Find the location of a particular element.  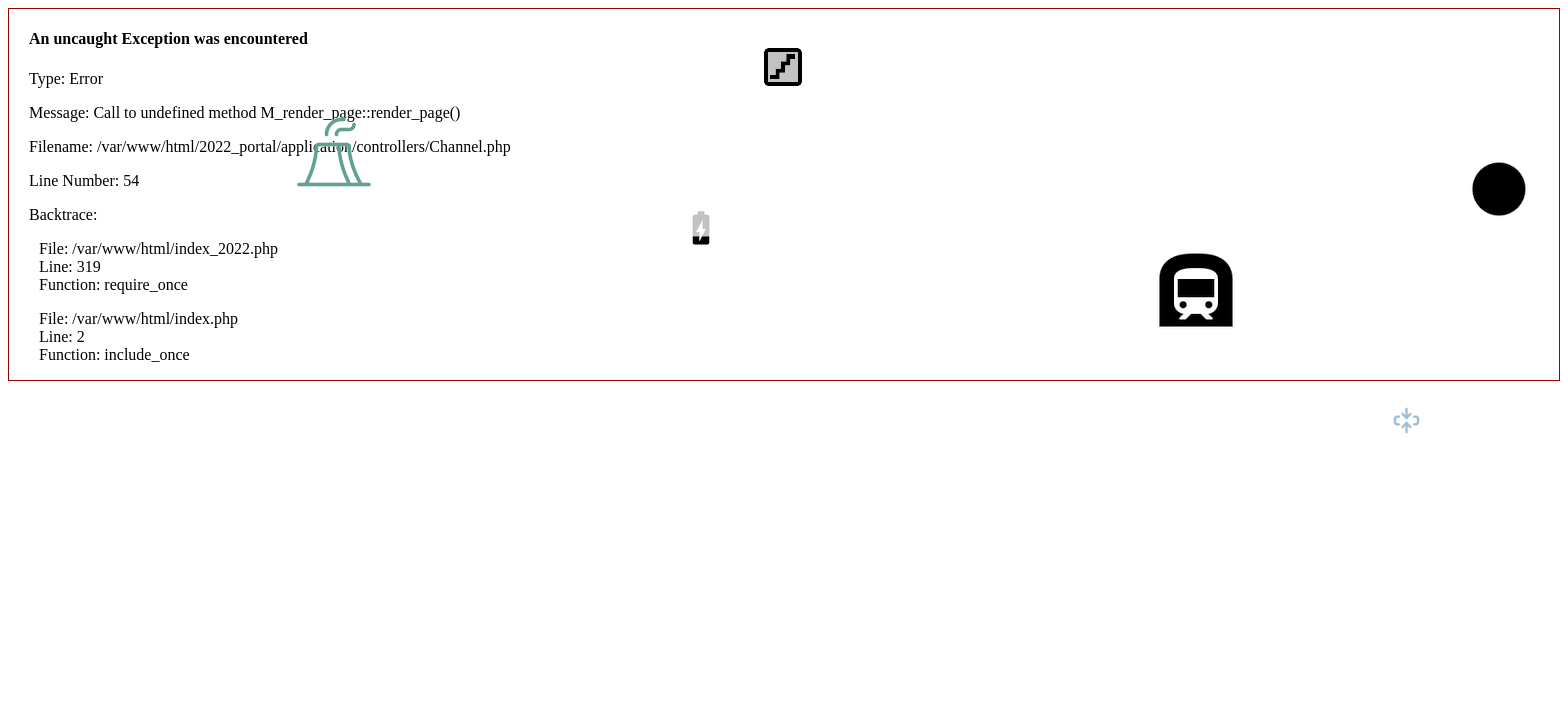

view nuclear power plant information is located at coordinates (334, 157).